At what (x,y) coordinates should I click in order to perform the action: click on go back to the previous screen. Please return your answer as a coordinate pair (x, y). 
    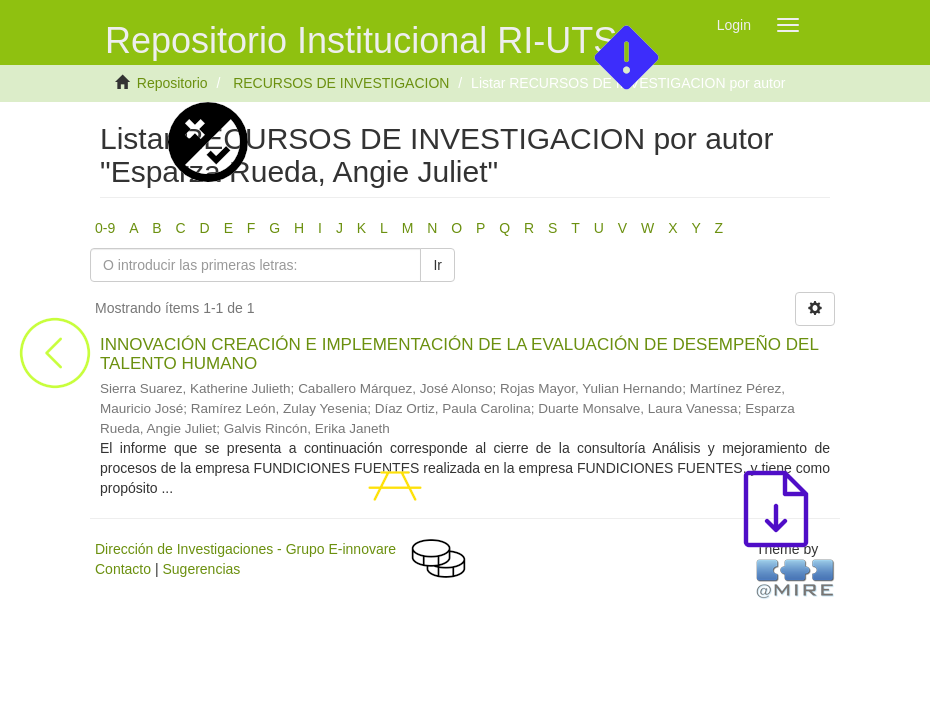
    Looking at the image, I should click on (55, 353).